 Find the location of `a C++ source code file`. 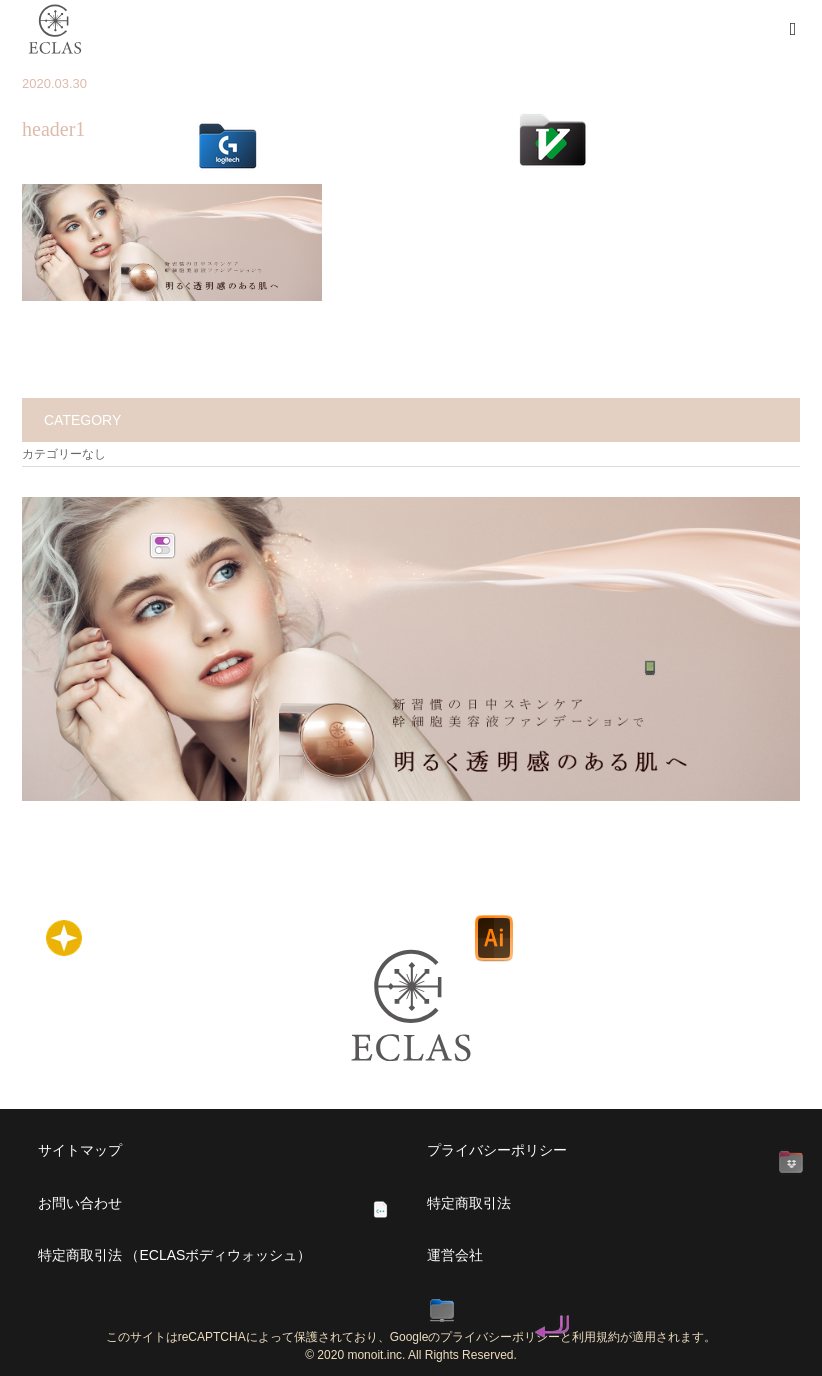

a C++ source code file is located at coordinates (380, 1209).